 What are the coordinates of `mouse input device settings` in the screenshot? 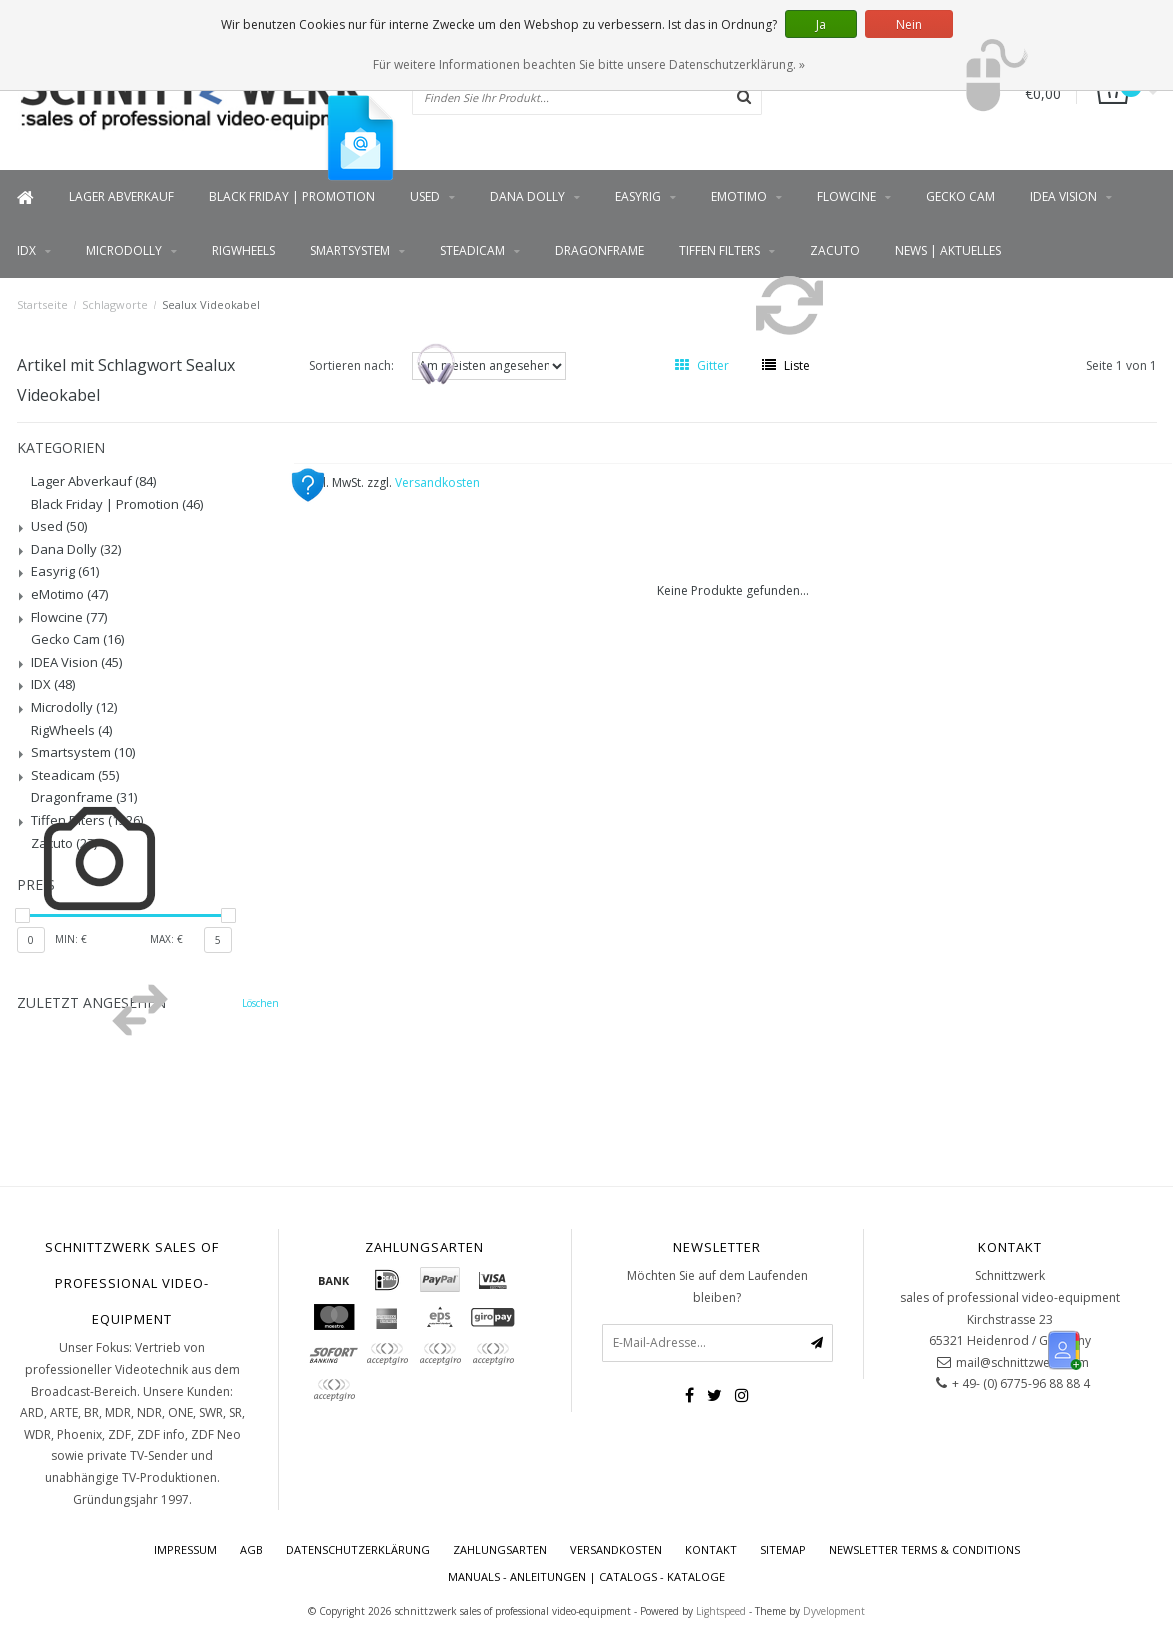 It's located at (990, 77).